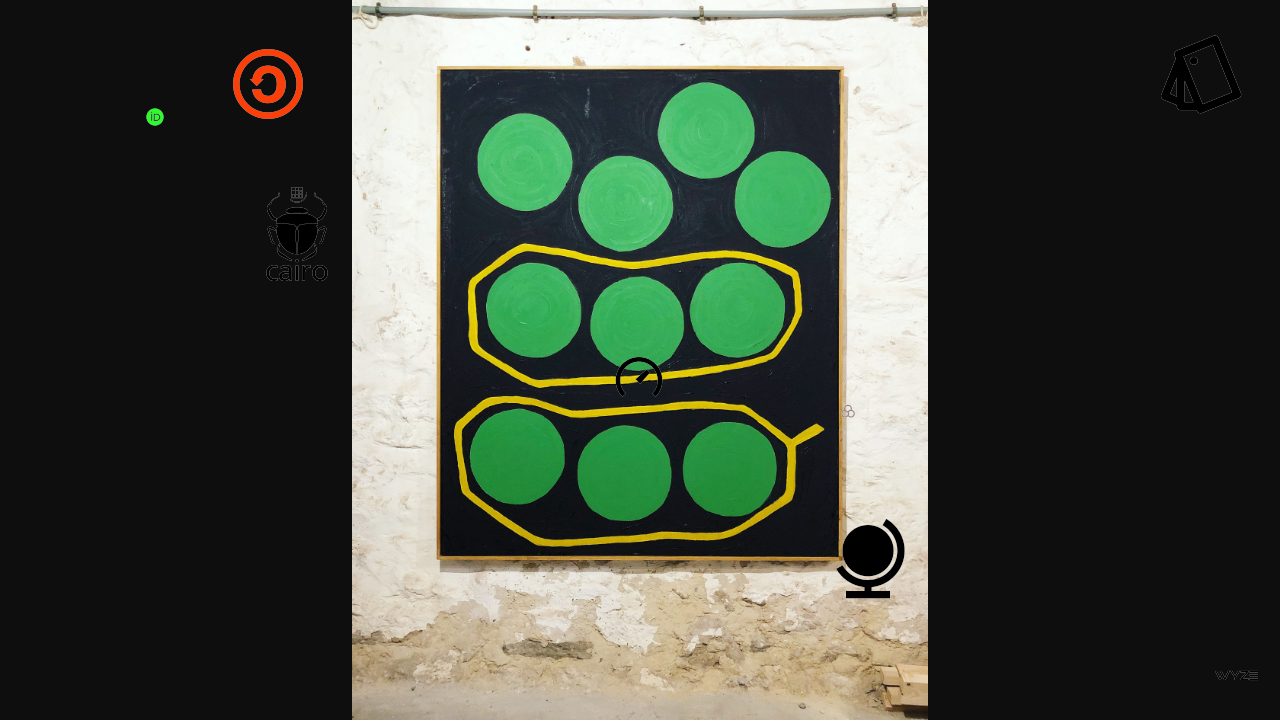 The width and height of the screenshot is (1280, 720). What do you see at coordinates (868, 558) in the screenshot?
I see `switch to global or international settings` at bounding box center [868, 558].